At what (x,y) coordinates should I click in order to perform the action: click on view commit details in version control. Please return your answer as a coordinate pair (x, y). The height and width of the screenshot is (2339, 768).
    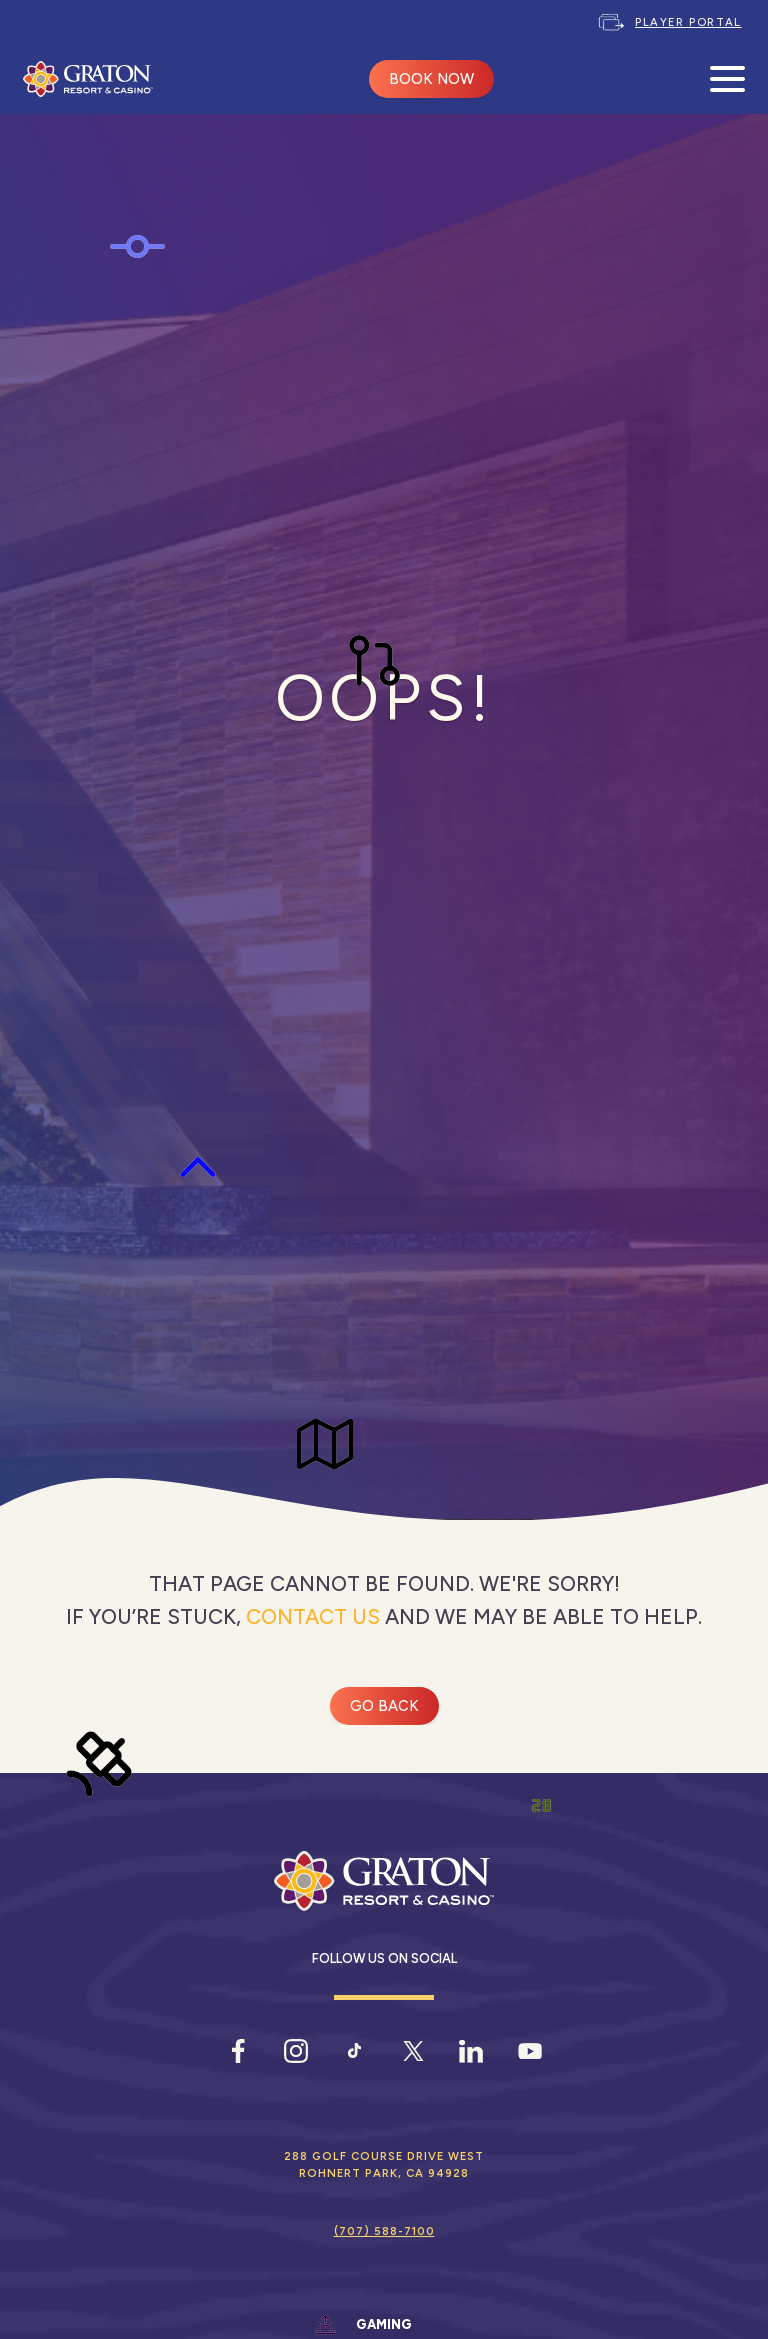
    Looking at the image, I should click on (137, 246).